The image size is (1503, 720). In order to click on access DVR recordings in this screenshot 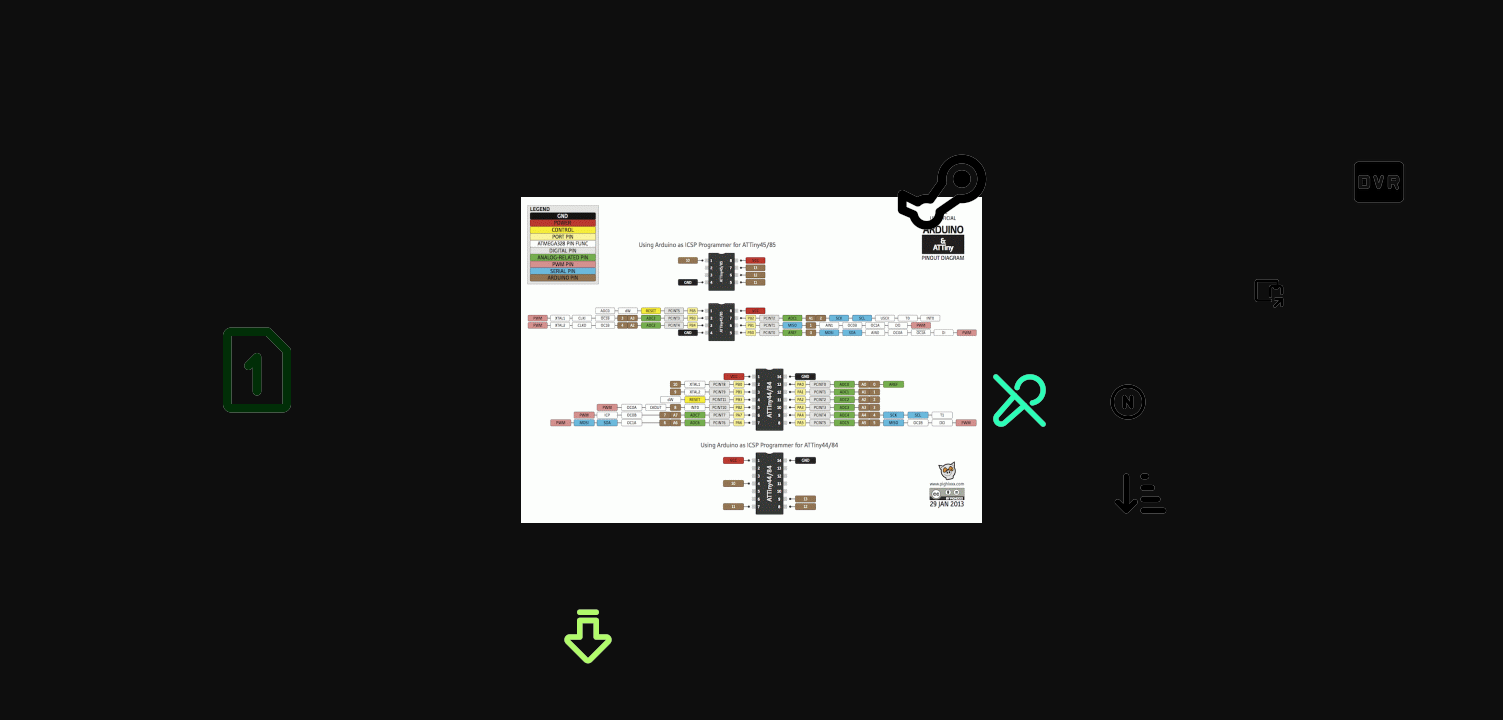, I will do `click(1379, 182)`.